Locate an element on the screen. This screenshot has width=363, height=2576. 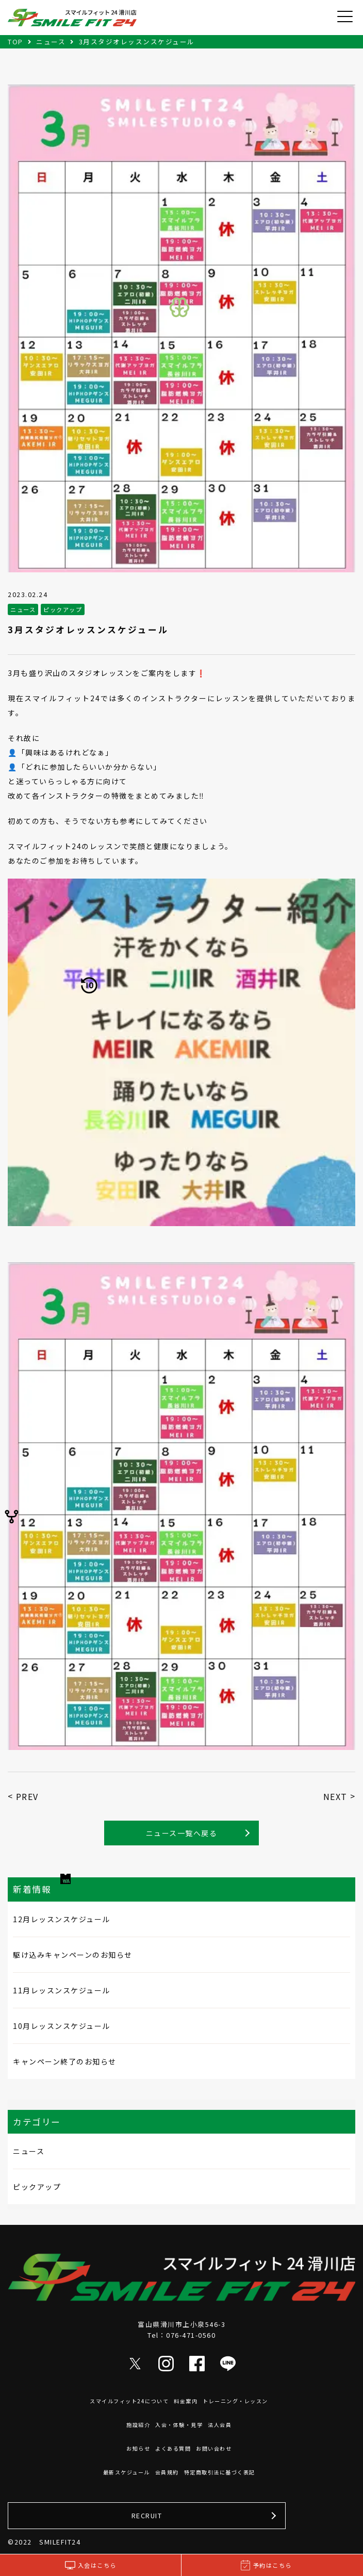
fork a repository is located at coordinates (11, 1516).